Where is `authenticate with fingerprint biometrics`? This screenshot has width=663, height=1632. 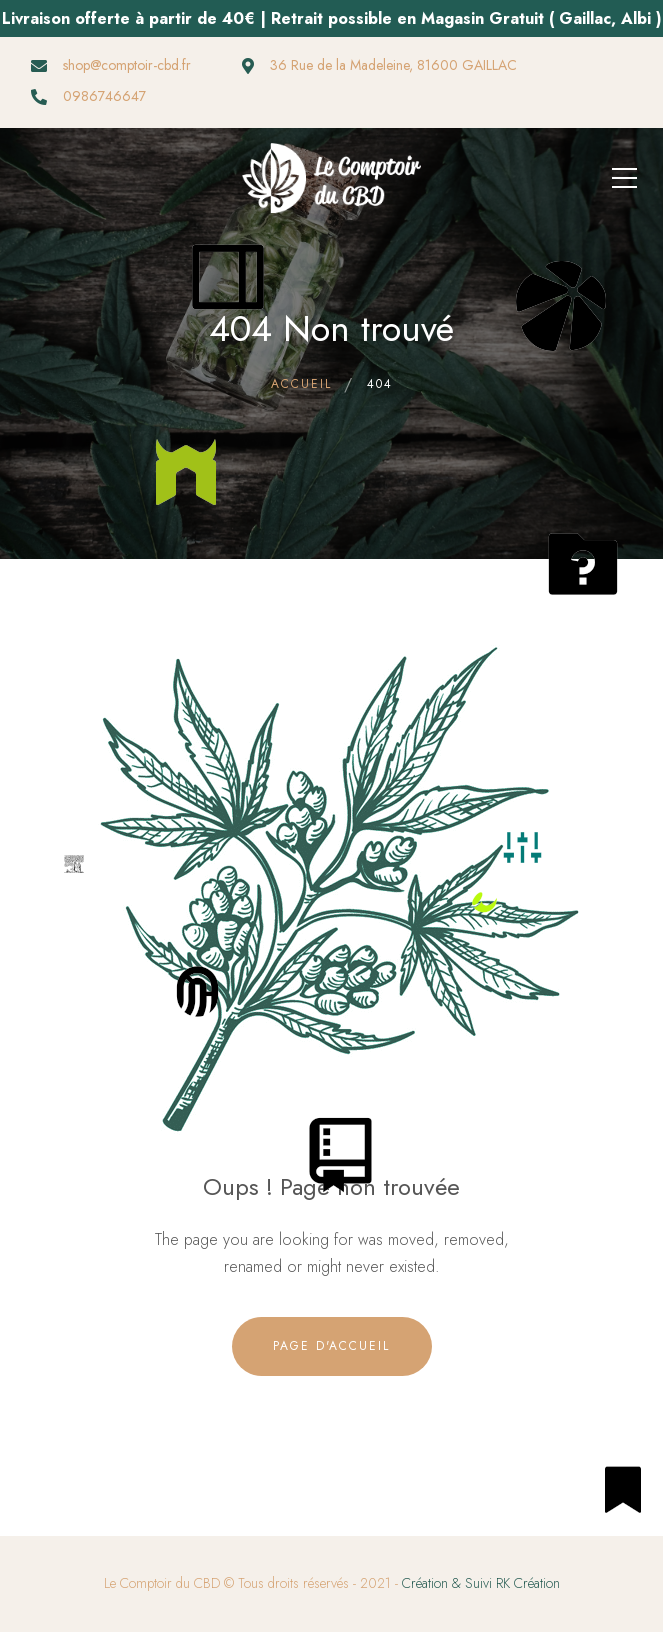 authenticate with fingerprint biometrics is located at coordinates (197, 991).